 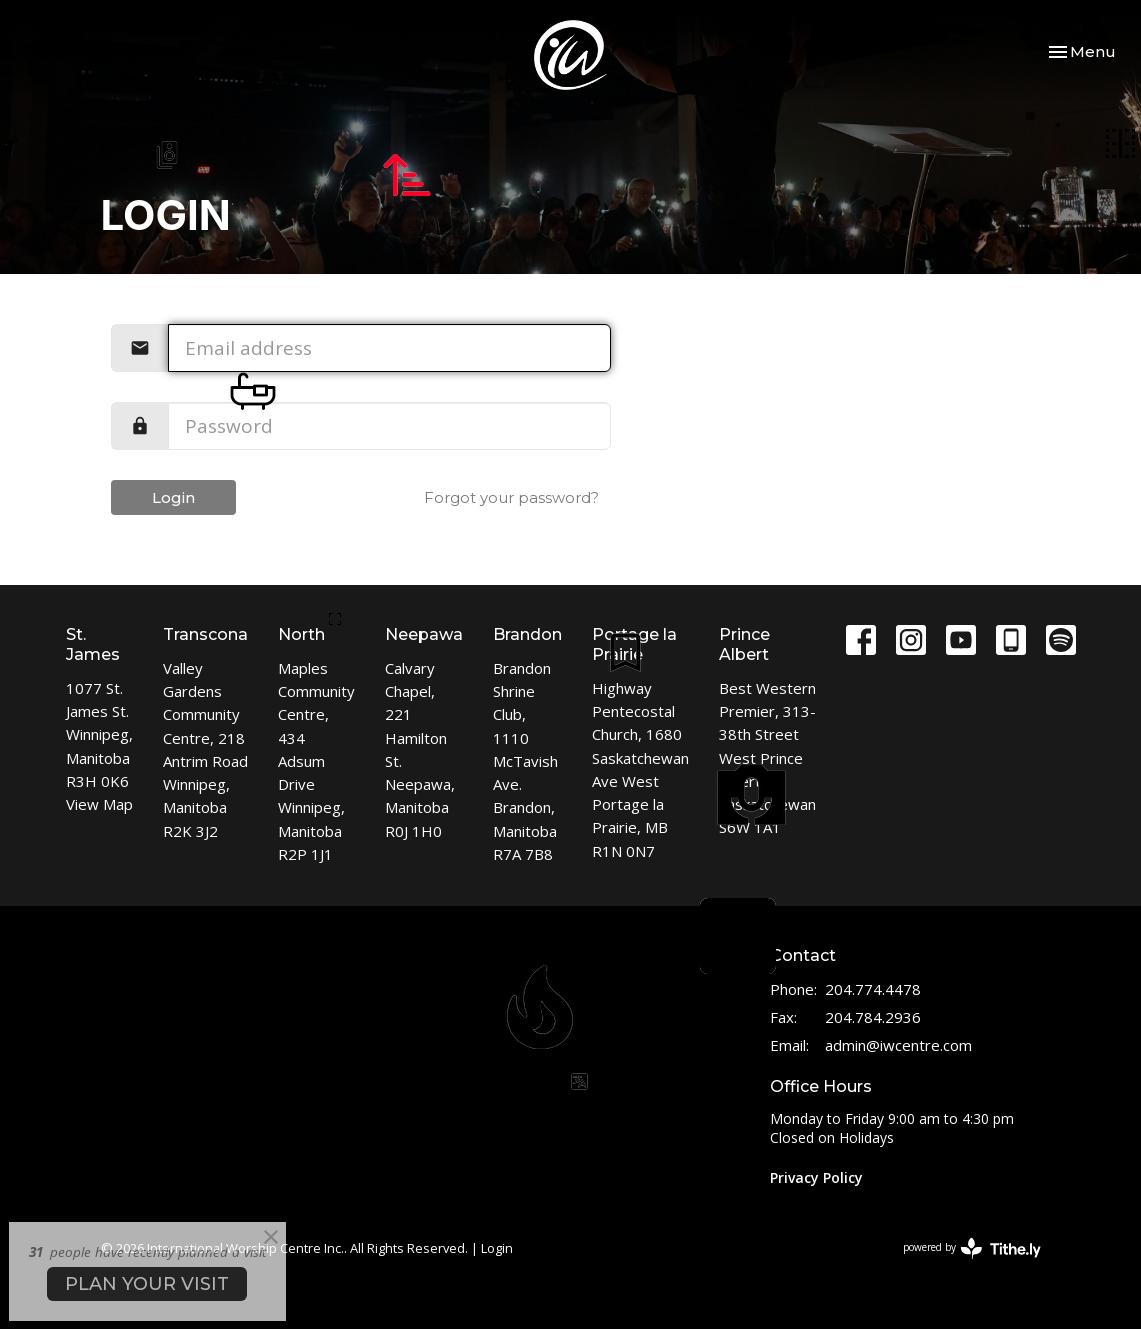 What do you see at coordinates (579, 1081) in the screenshot?
I see `translate text to another language` at bounding box center [579, 1081].